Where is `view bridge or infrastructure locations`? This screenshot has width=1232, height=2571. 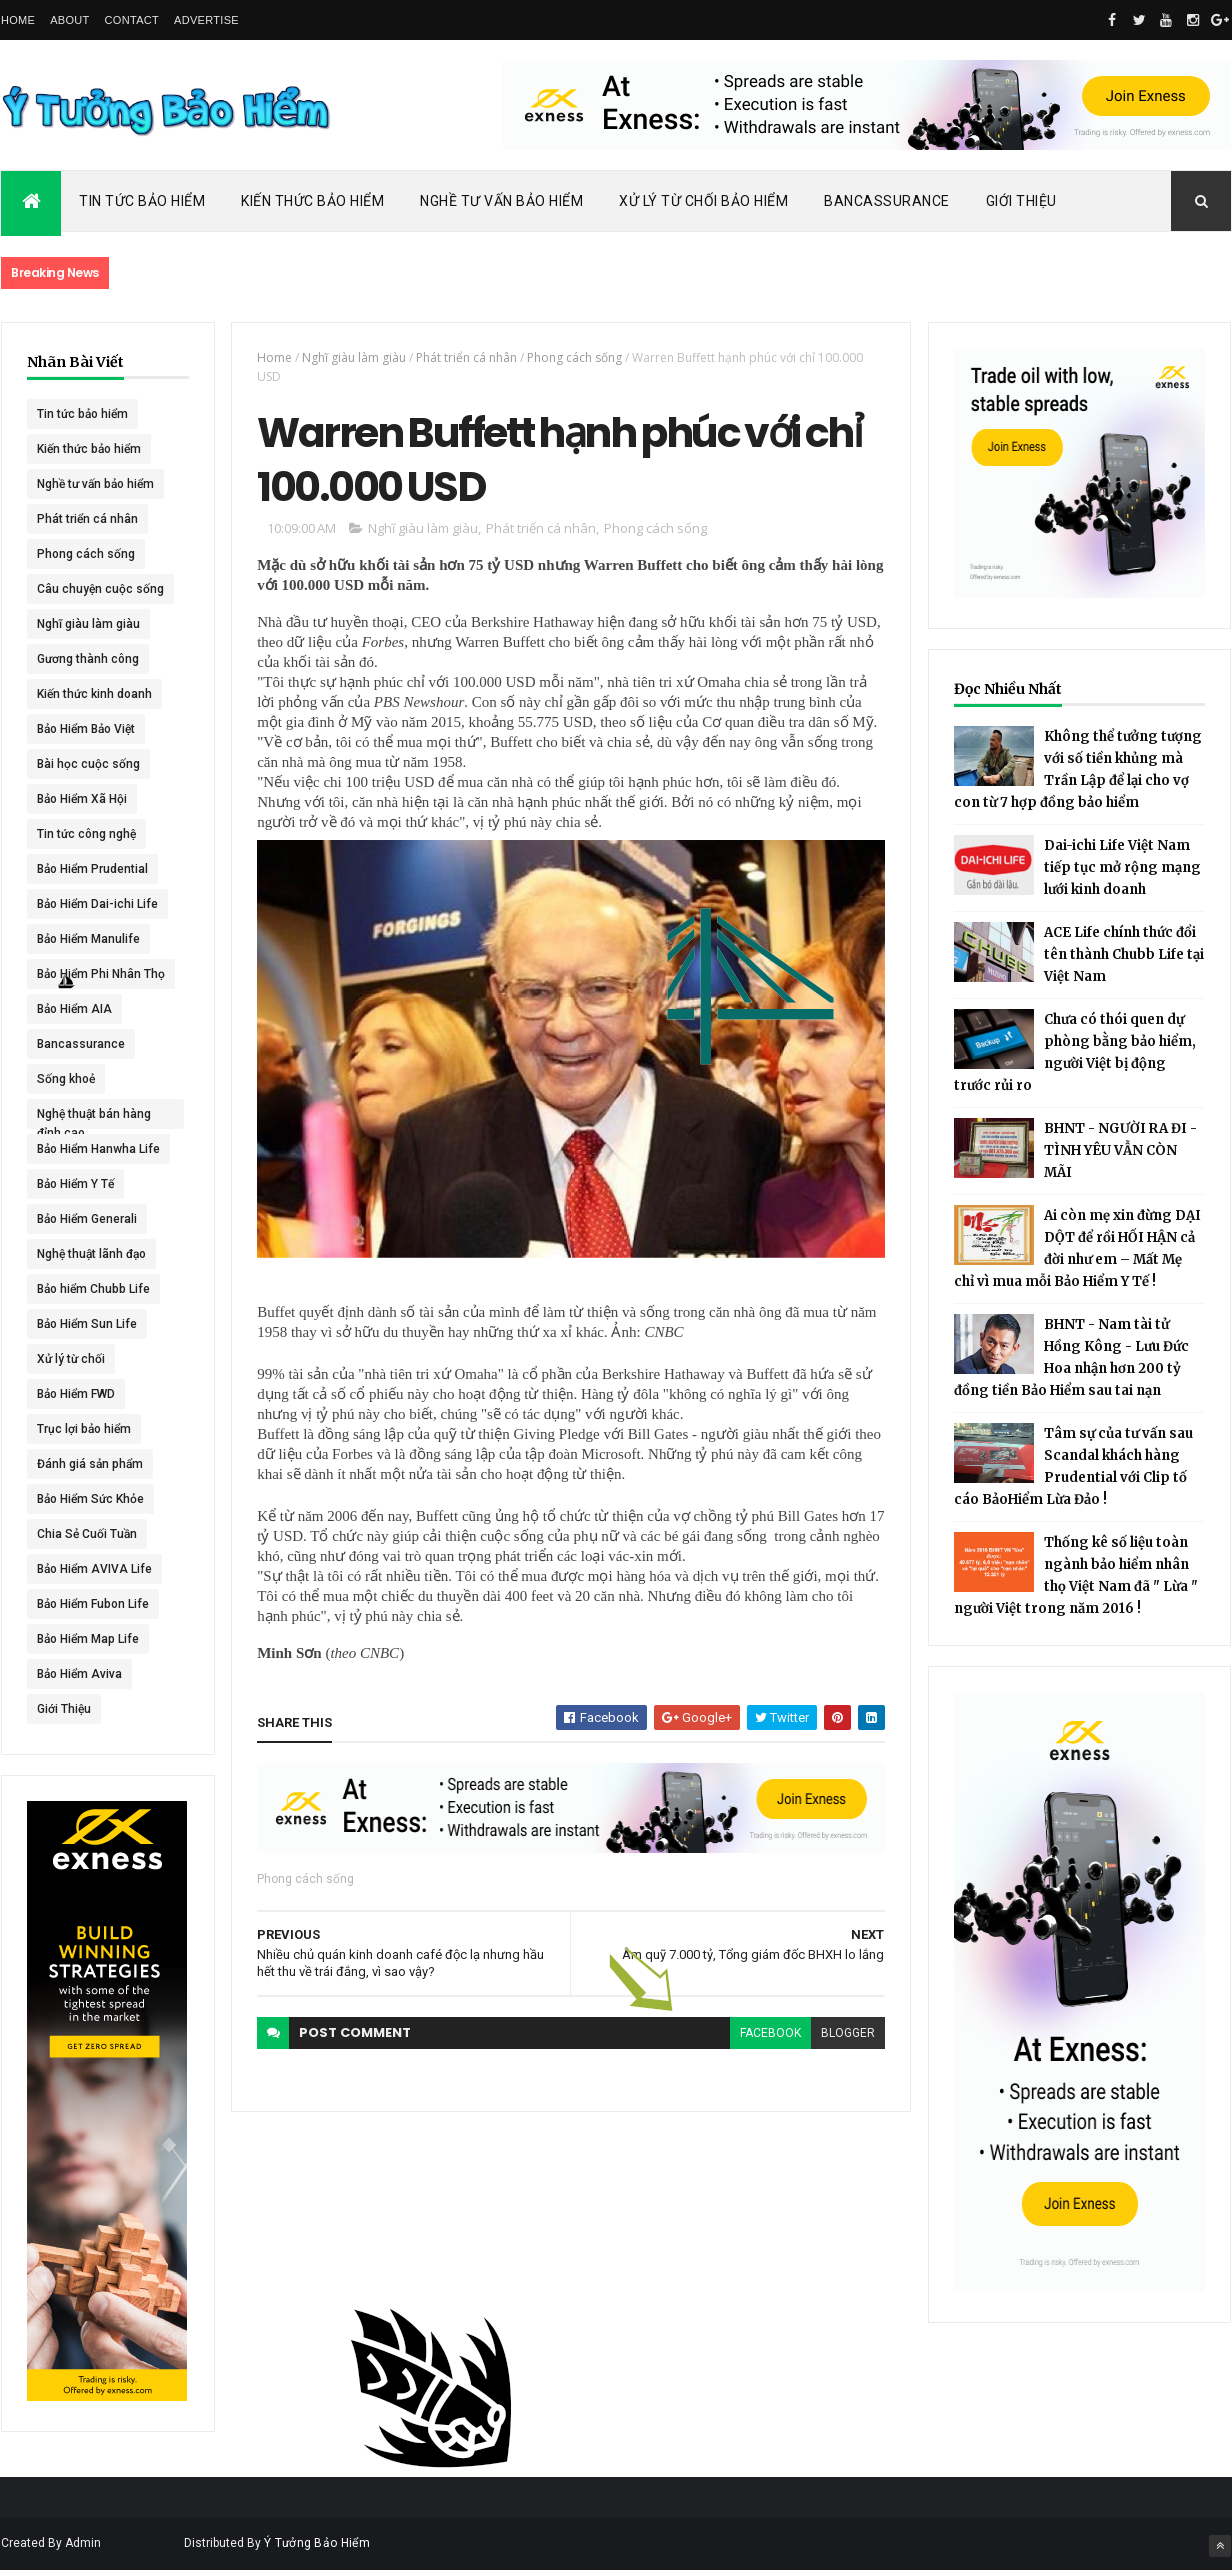
view bridge or infrastructure locations is located at coordinates (750, 983).